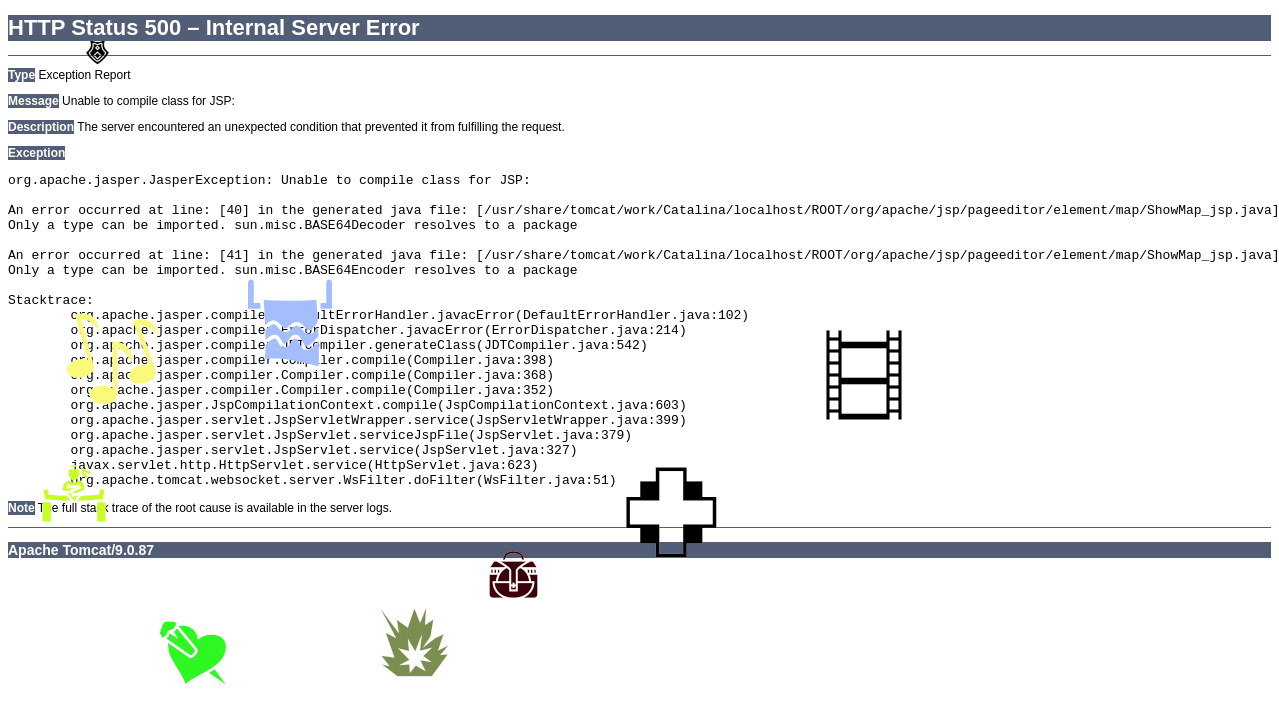  I want to click on activate dragon shield defense ability, so click(97, 52).